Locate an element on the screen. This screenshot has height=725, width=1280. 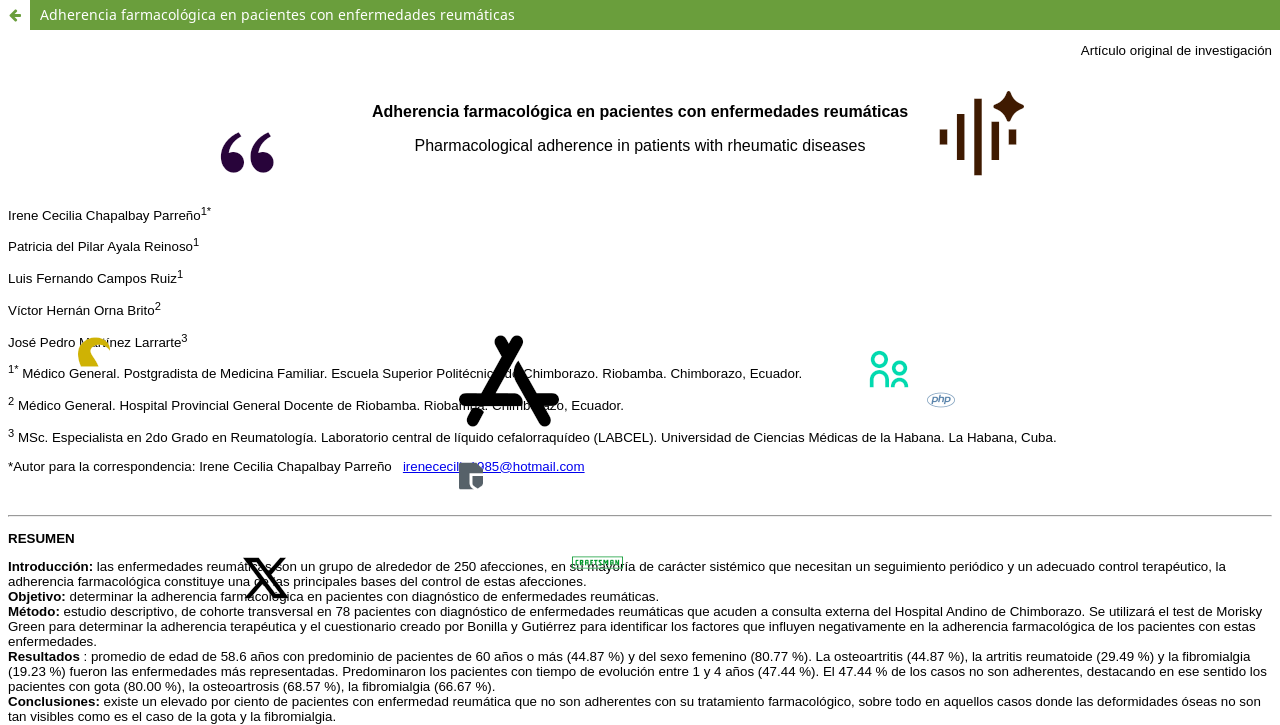
indicates a protected or secure file is located at coordinates (471, 476).